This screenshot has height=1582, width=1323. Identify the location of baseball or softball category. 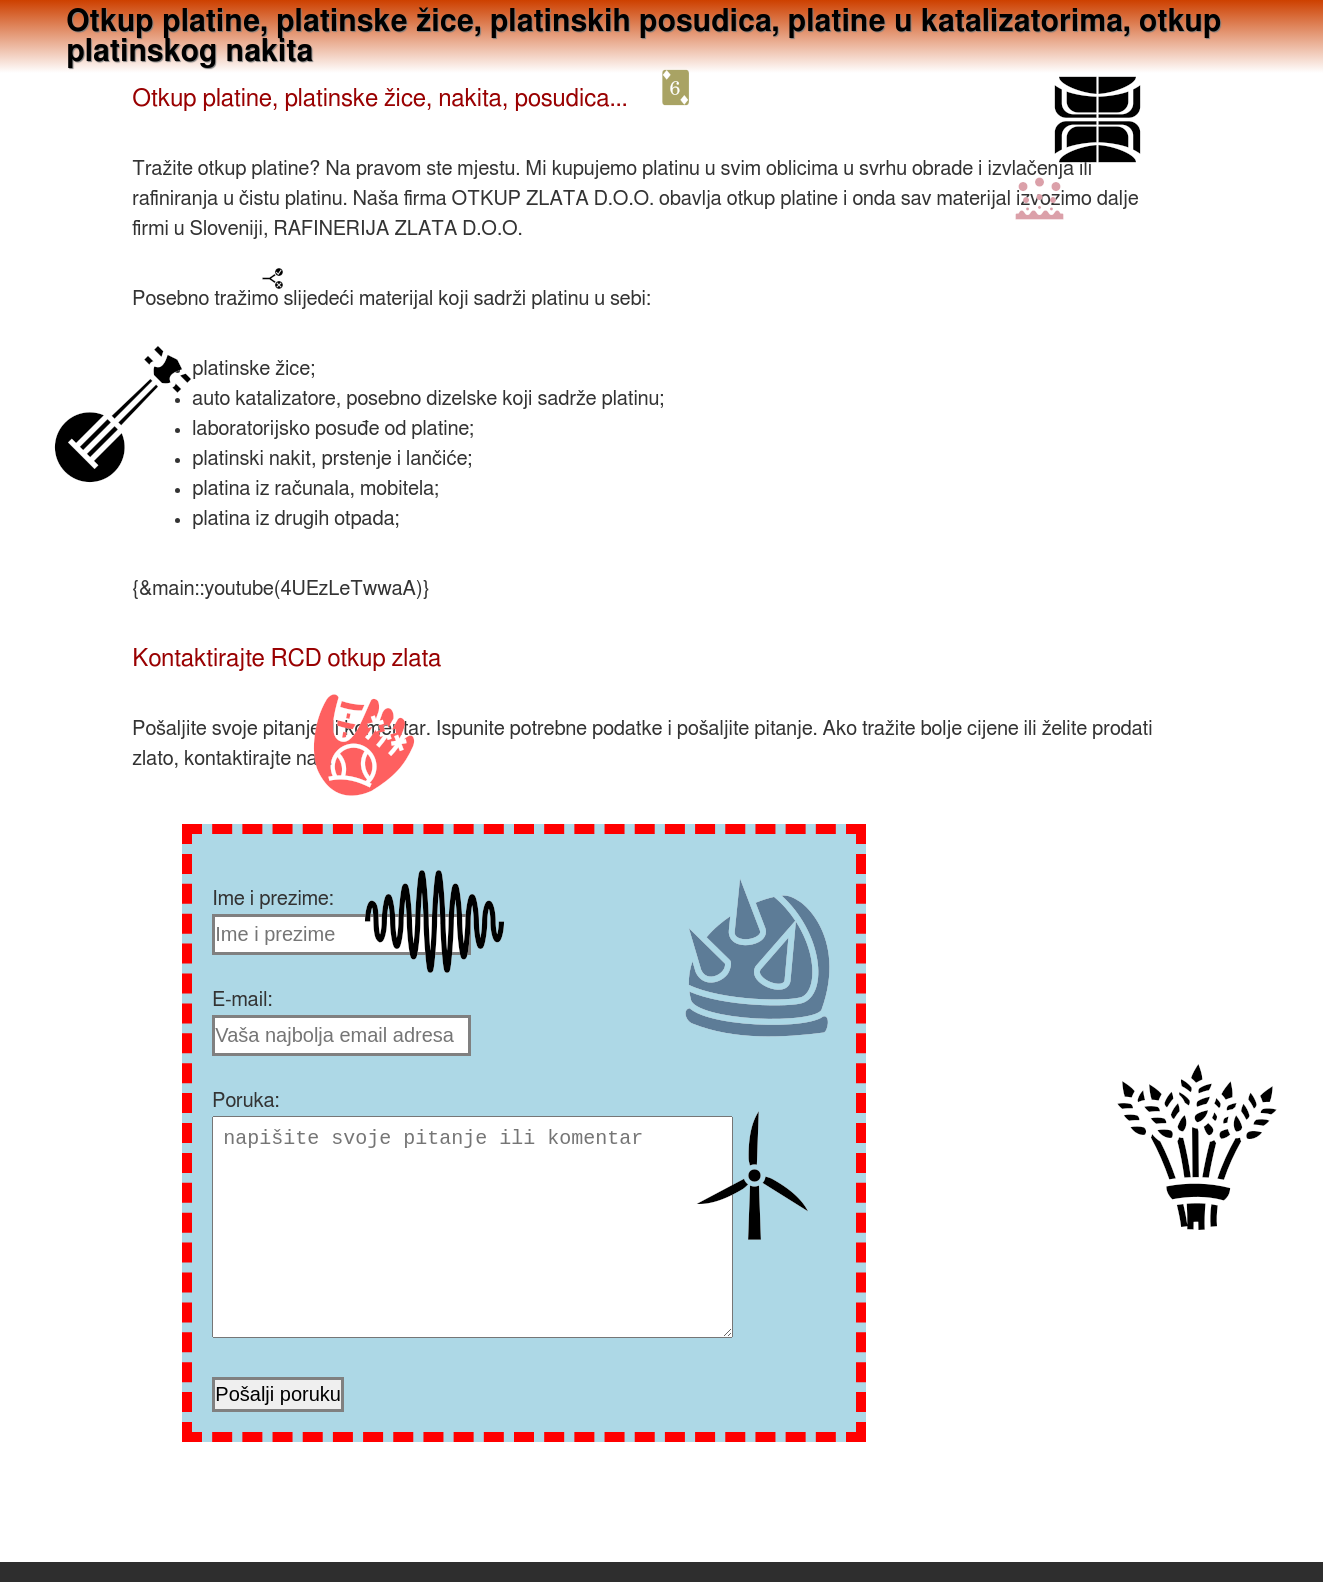
(364, 745).